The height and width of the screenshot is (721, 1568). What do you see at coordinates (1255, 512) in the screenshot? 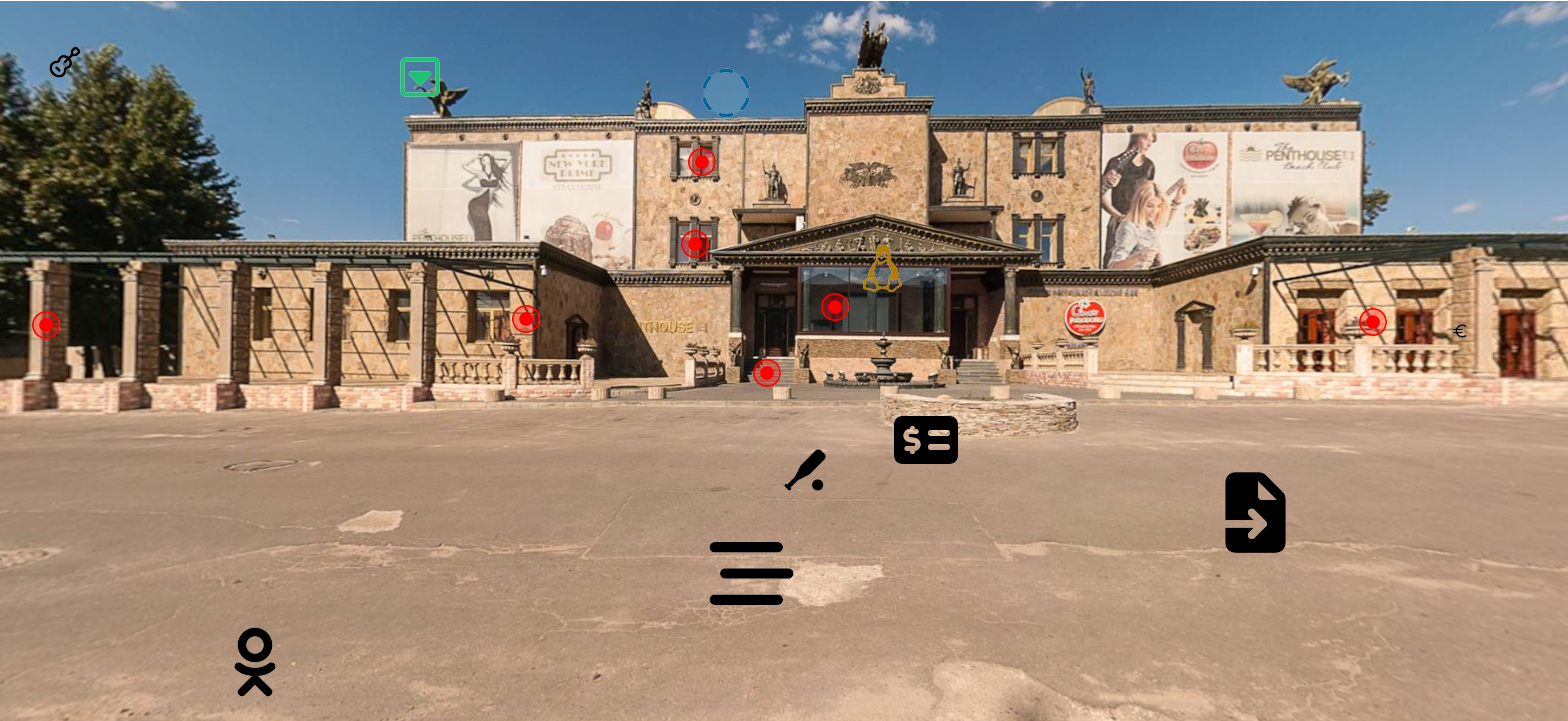
I see `import file or document` at bounding box center [1255, 512].